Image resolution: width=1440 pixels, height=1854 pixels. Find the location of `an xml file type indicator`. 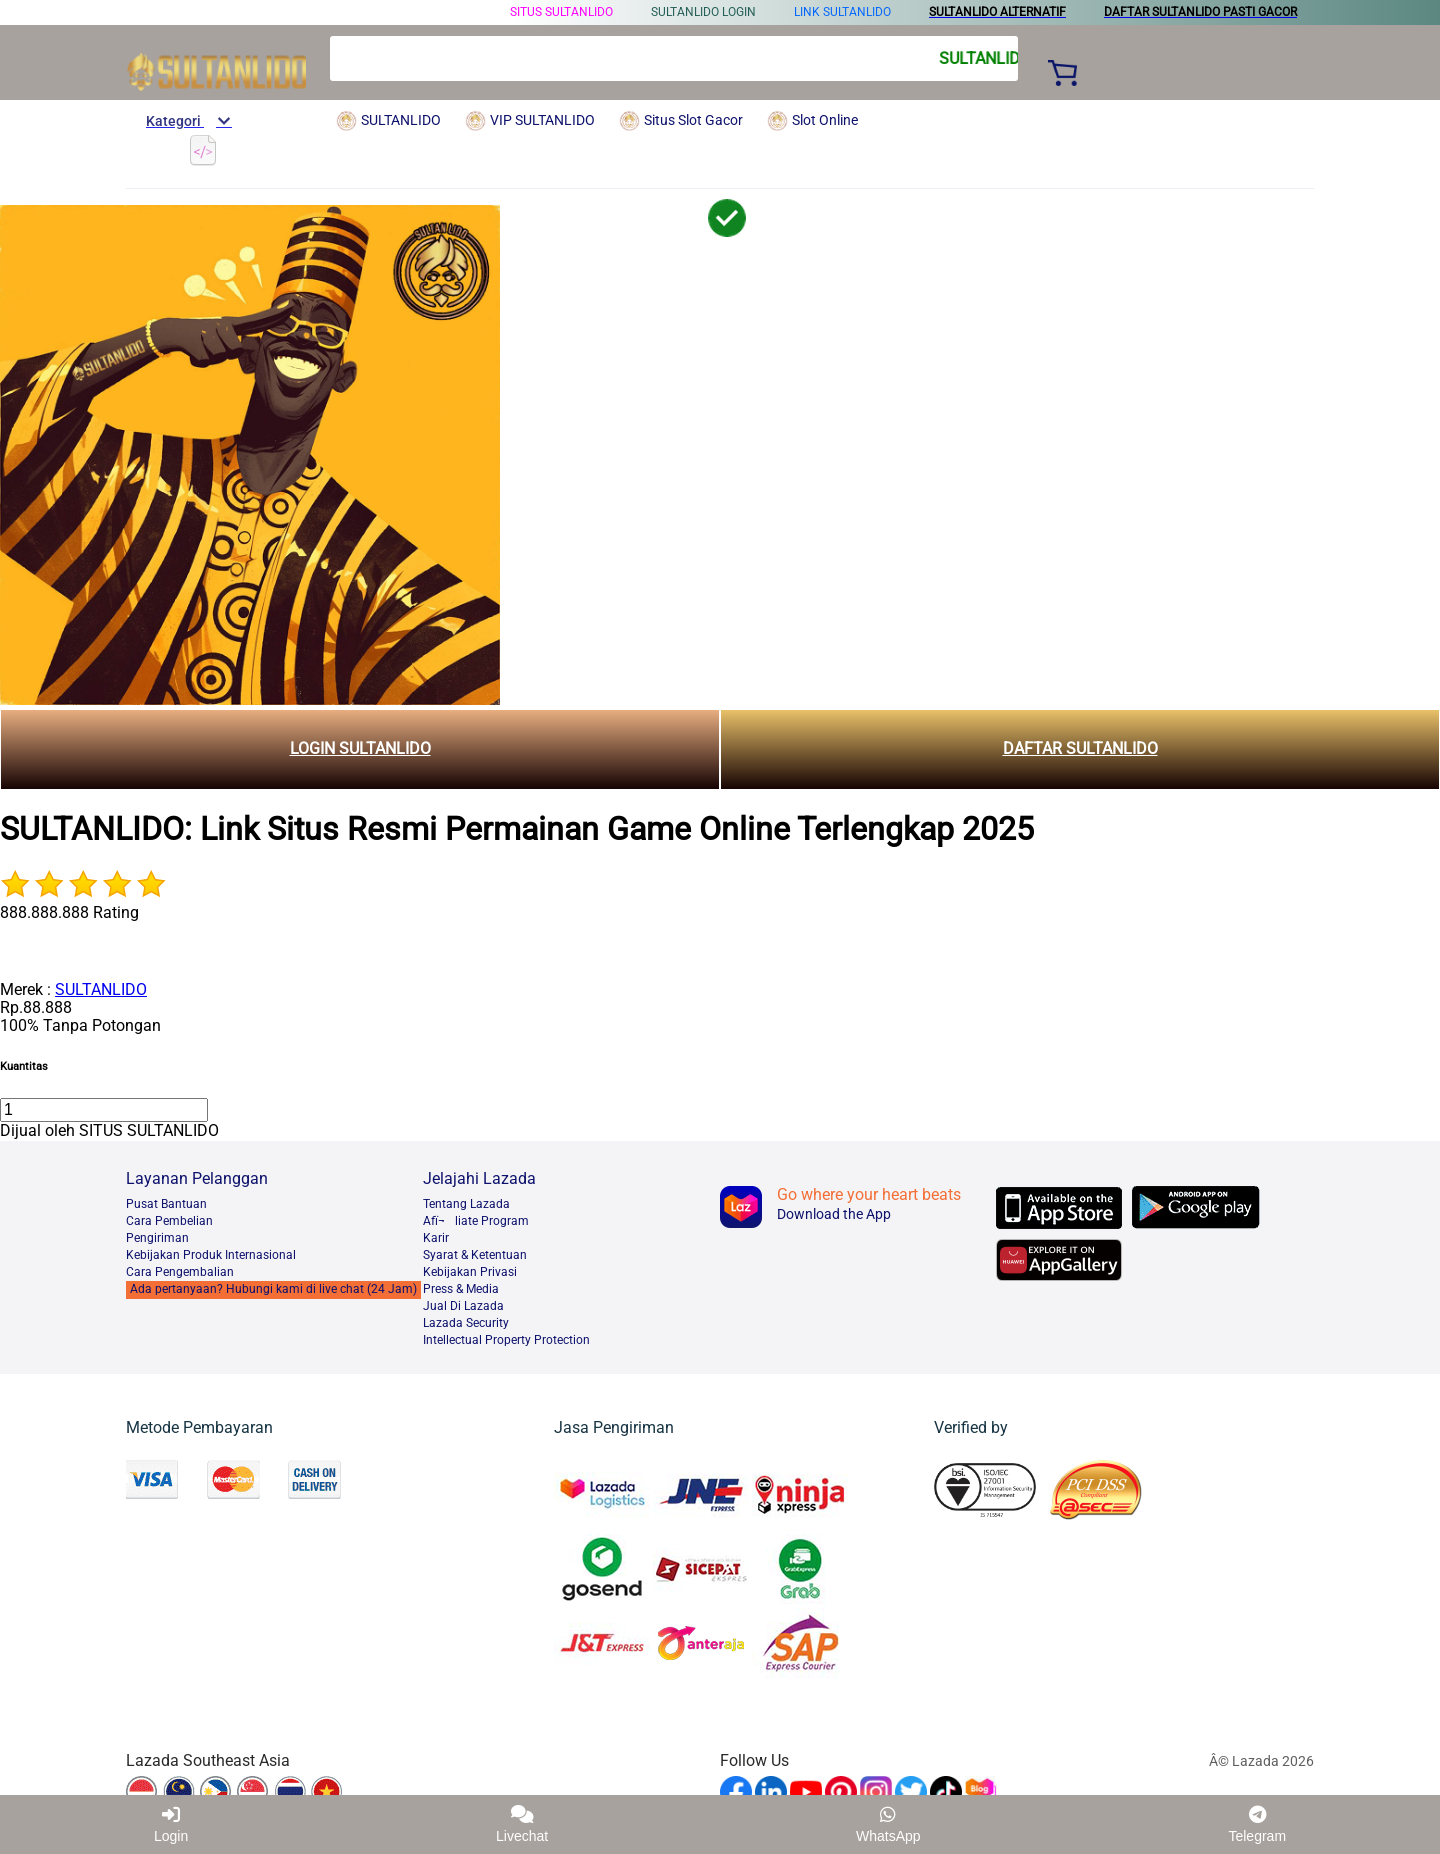

an xml file type indicator is located at coordinates (203, 150).